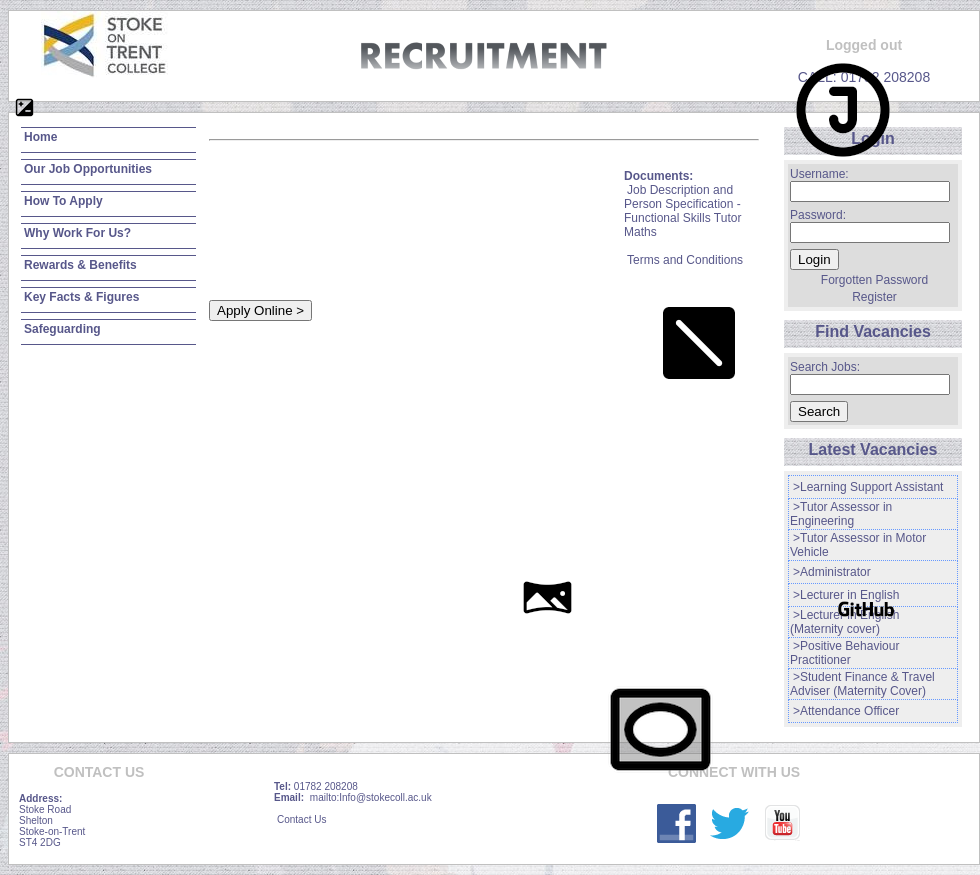  What do you see at coordinates (866, 609) in the screenshot?
I see `link to GitHub repository` at bounding box center [866, 609].